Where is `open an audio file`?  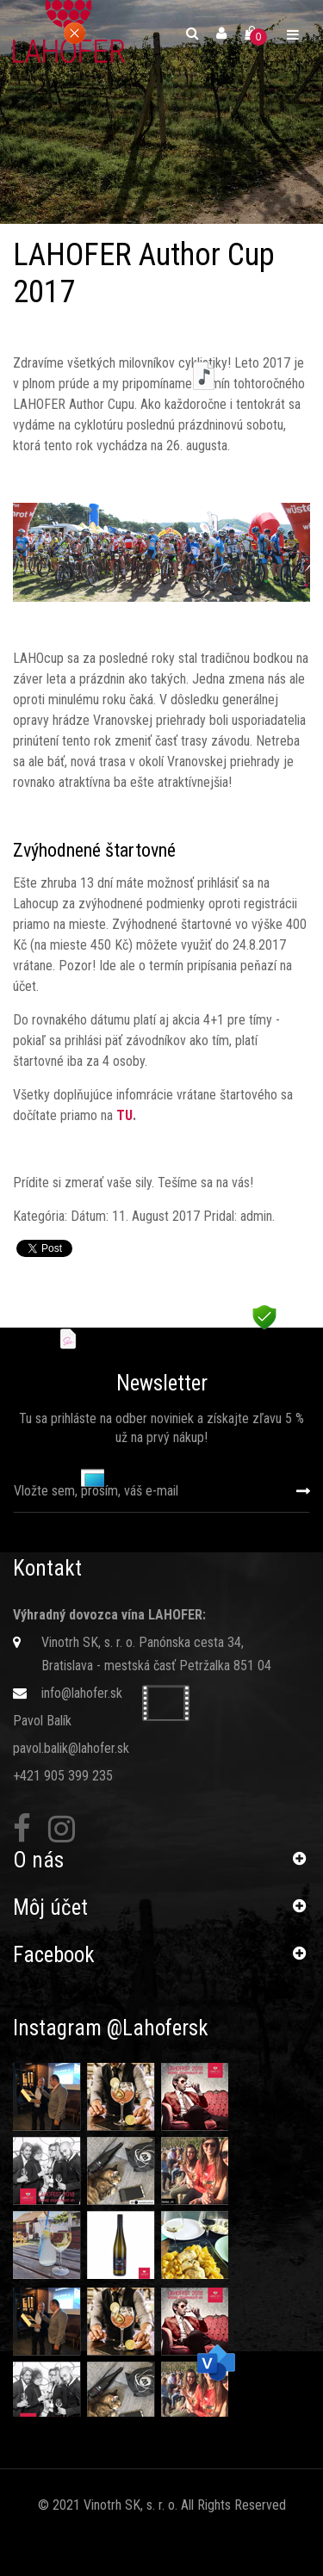 open an audio file is located at coordinates (203, 375).